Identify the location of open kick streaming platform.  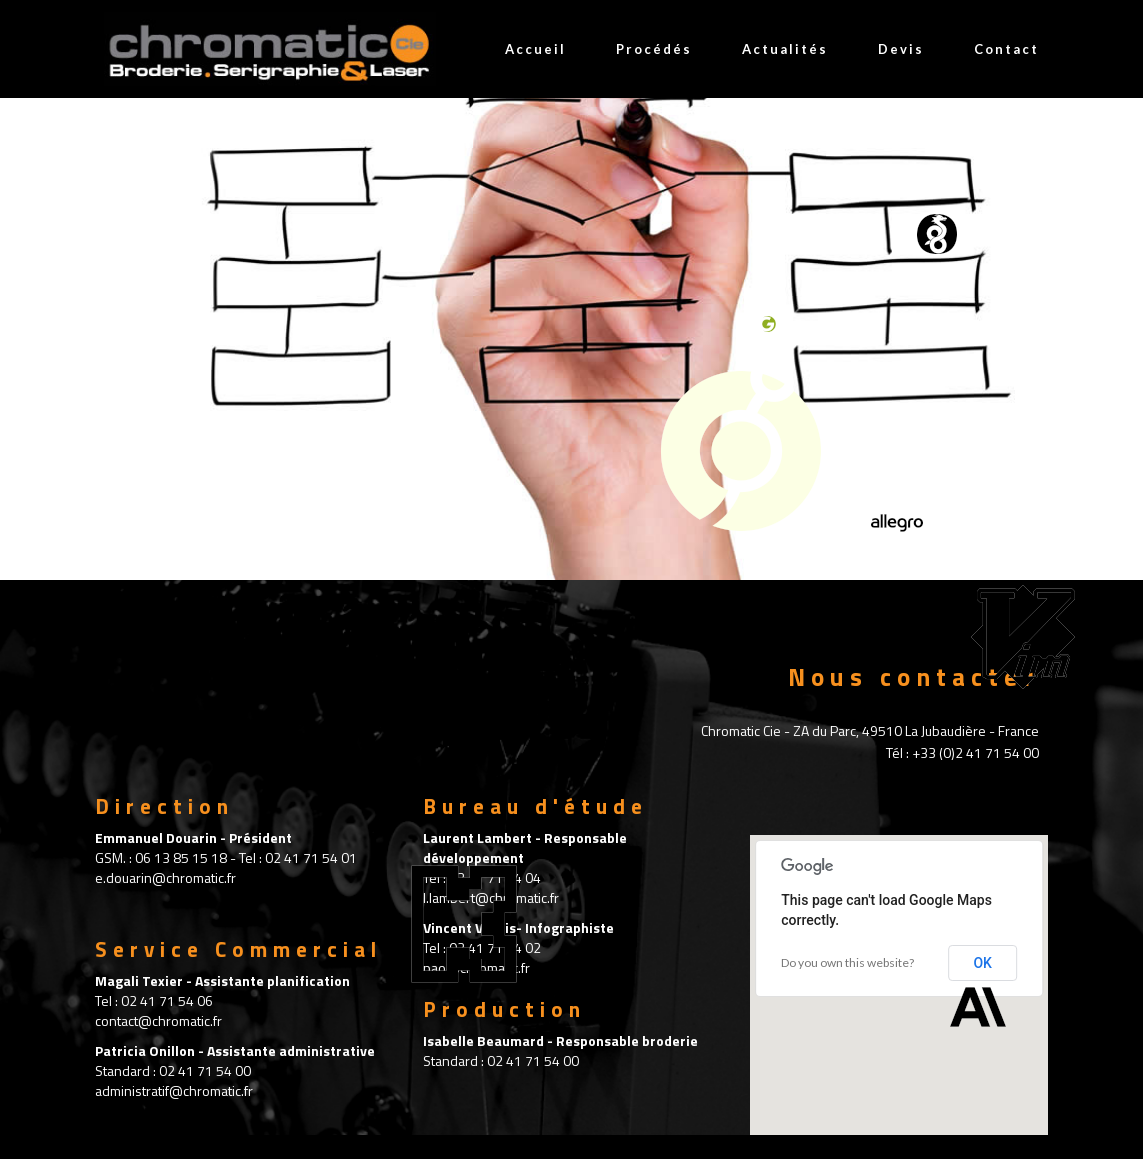
(464, 924).